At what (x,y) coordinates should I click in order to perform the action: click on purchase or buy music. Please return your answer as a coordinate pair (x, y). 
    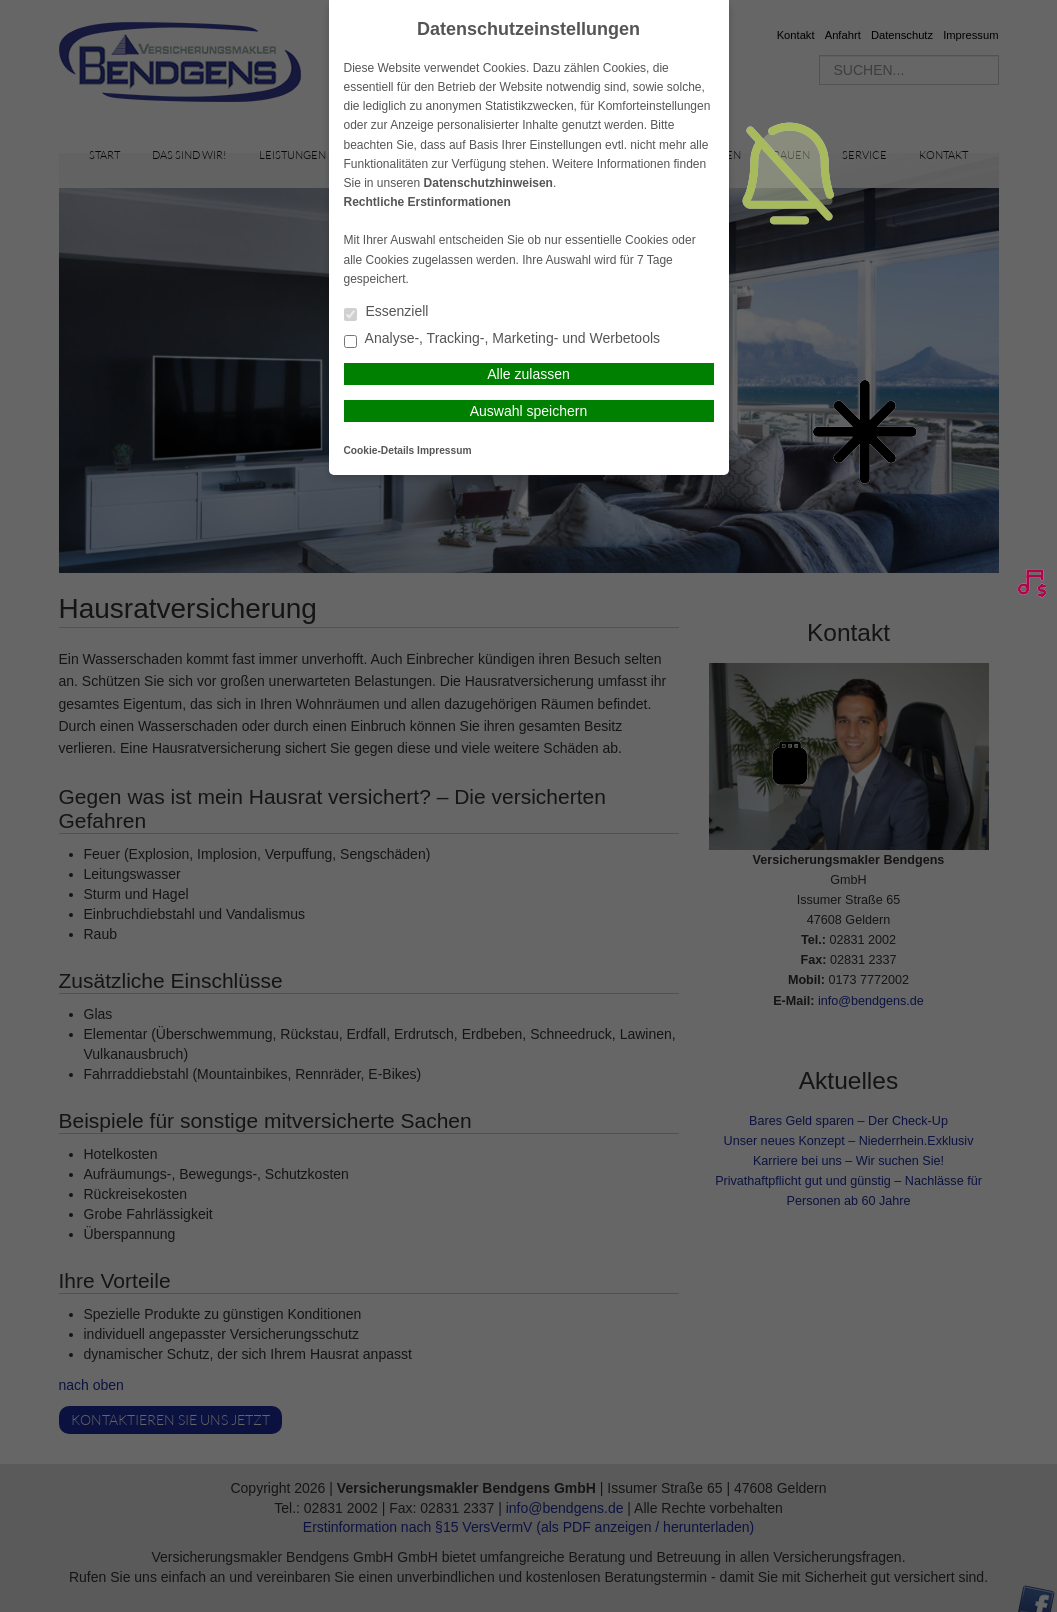
    Looking at the image, I should click on (1032, 582).